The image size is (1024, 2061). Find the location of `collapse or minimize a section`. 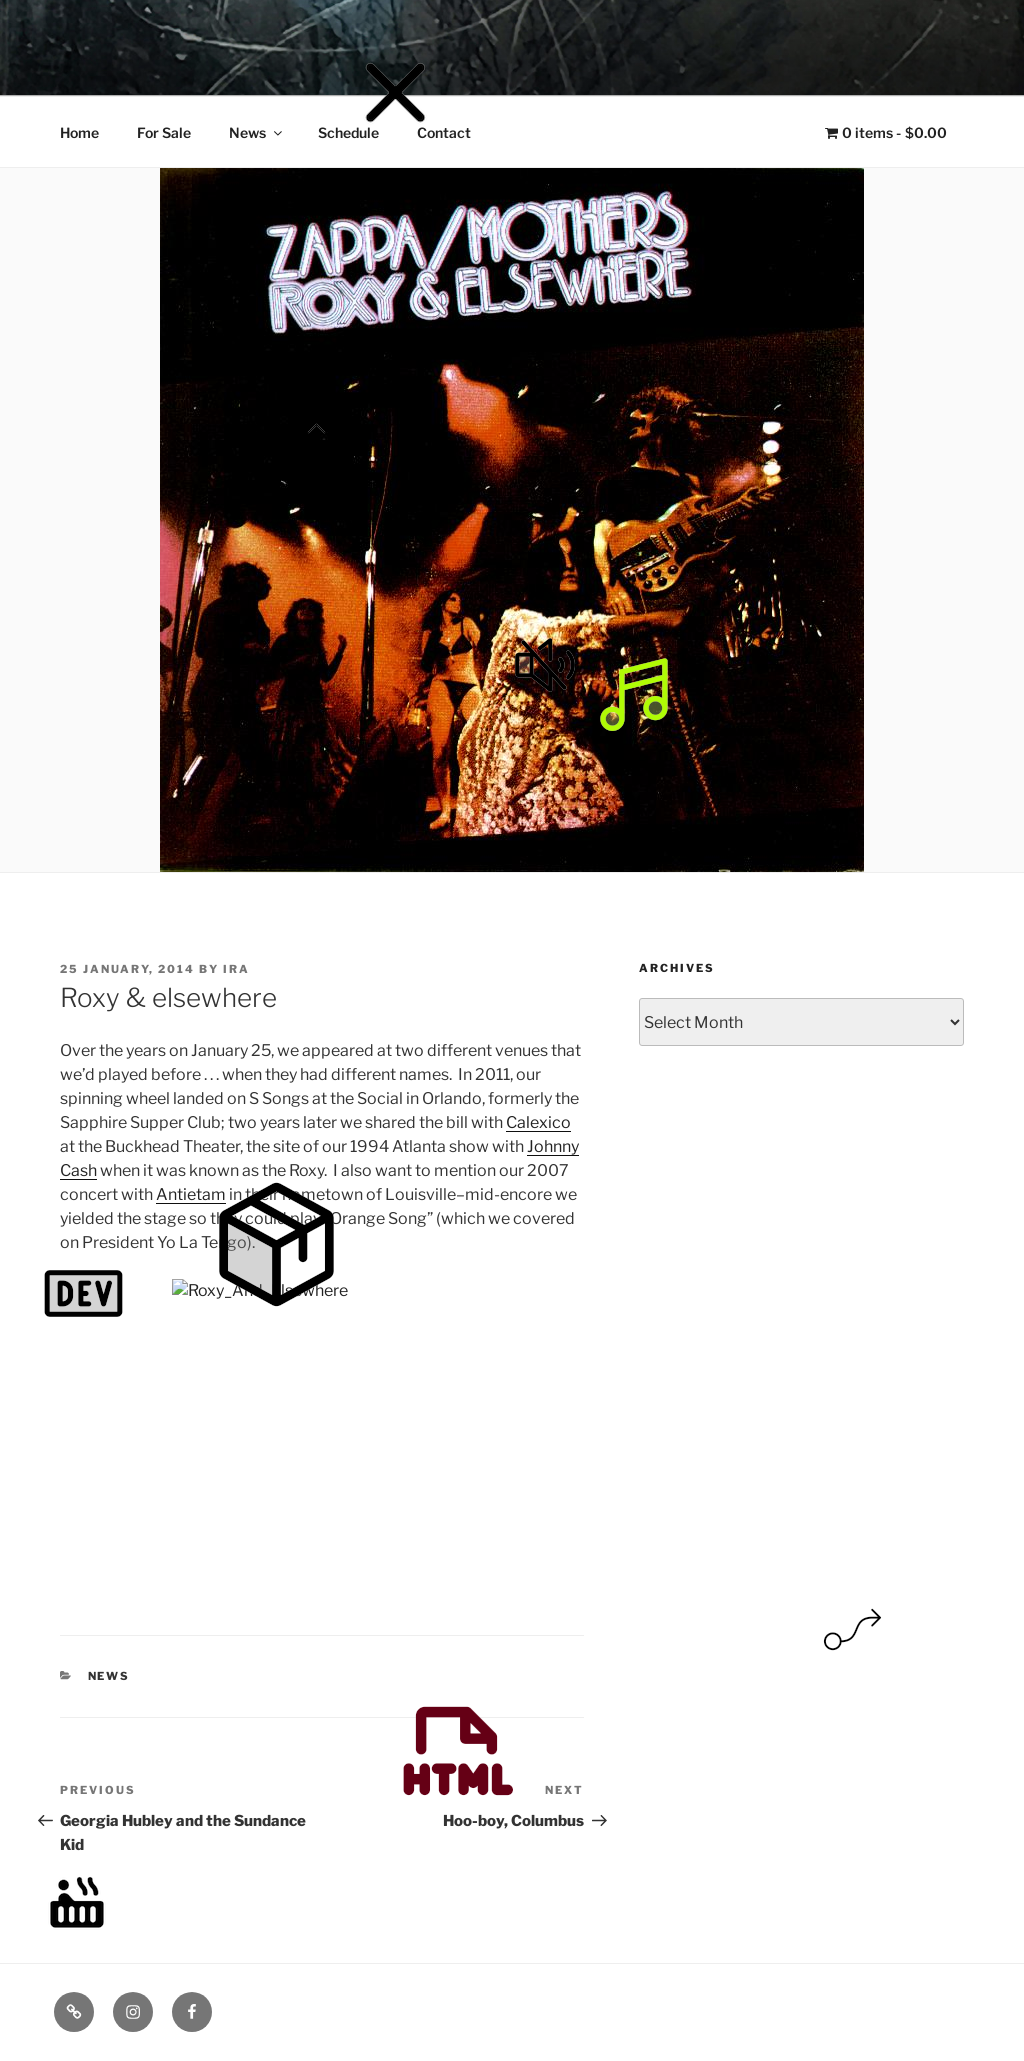

collapse or minimize a section is located at coordinates (316, 428).